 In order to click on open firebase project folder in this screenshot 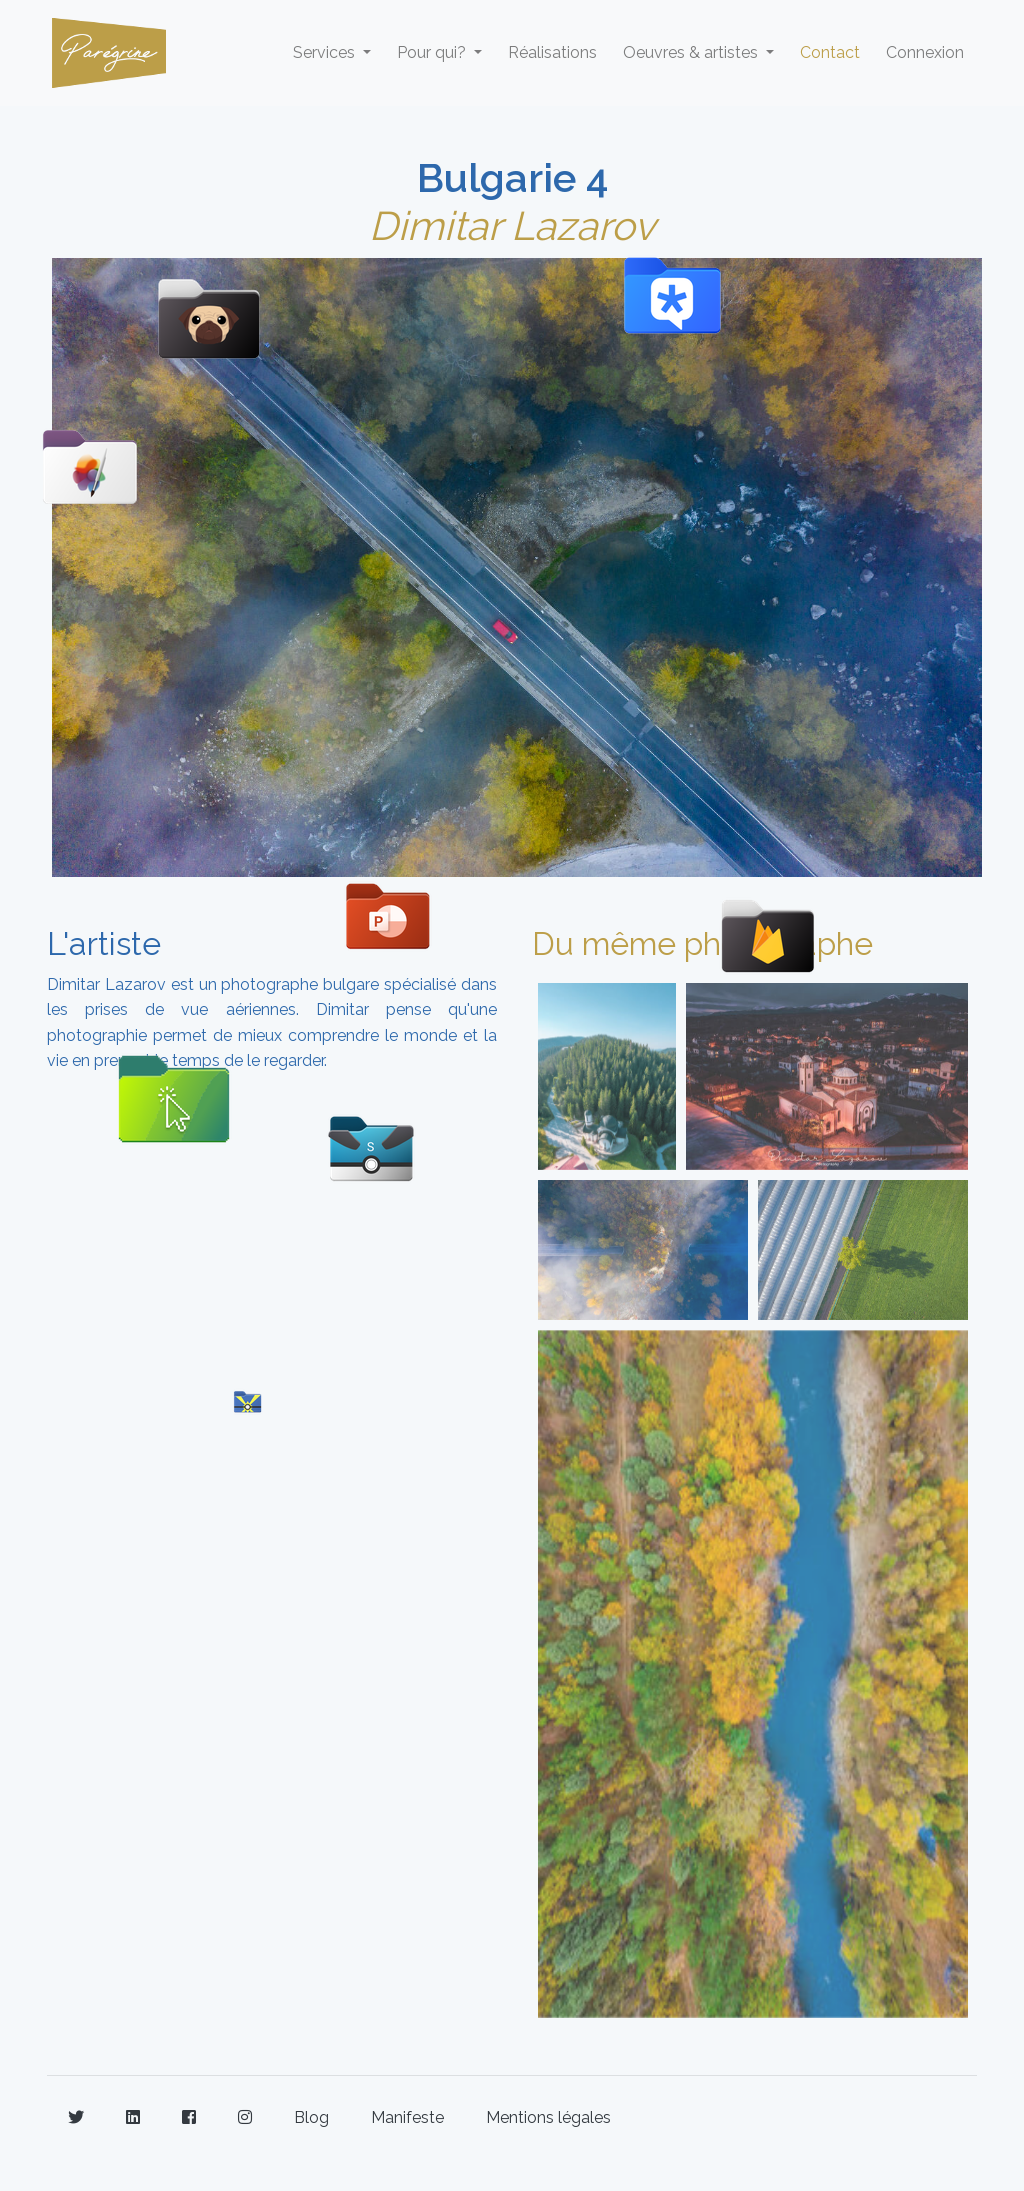, I will do `click(767, 938)`.